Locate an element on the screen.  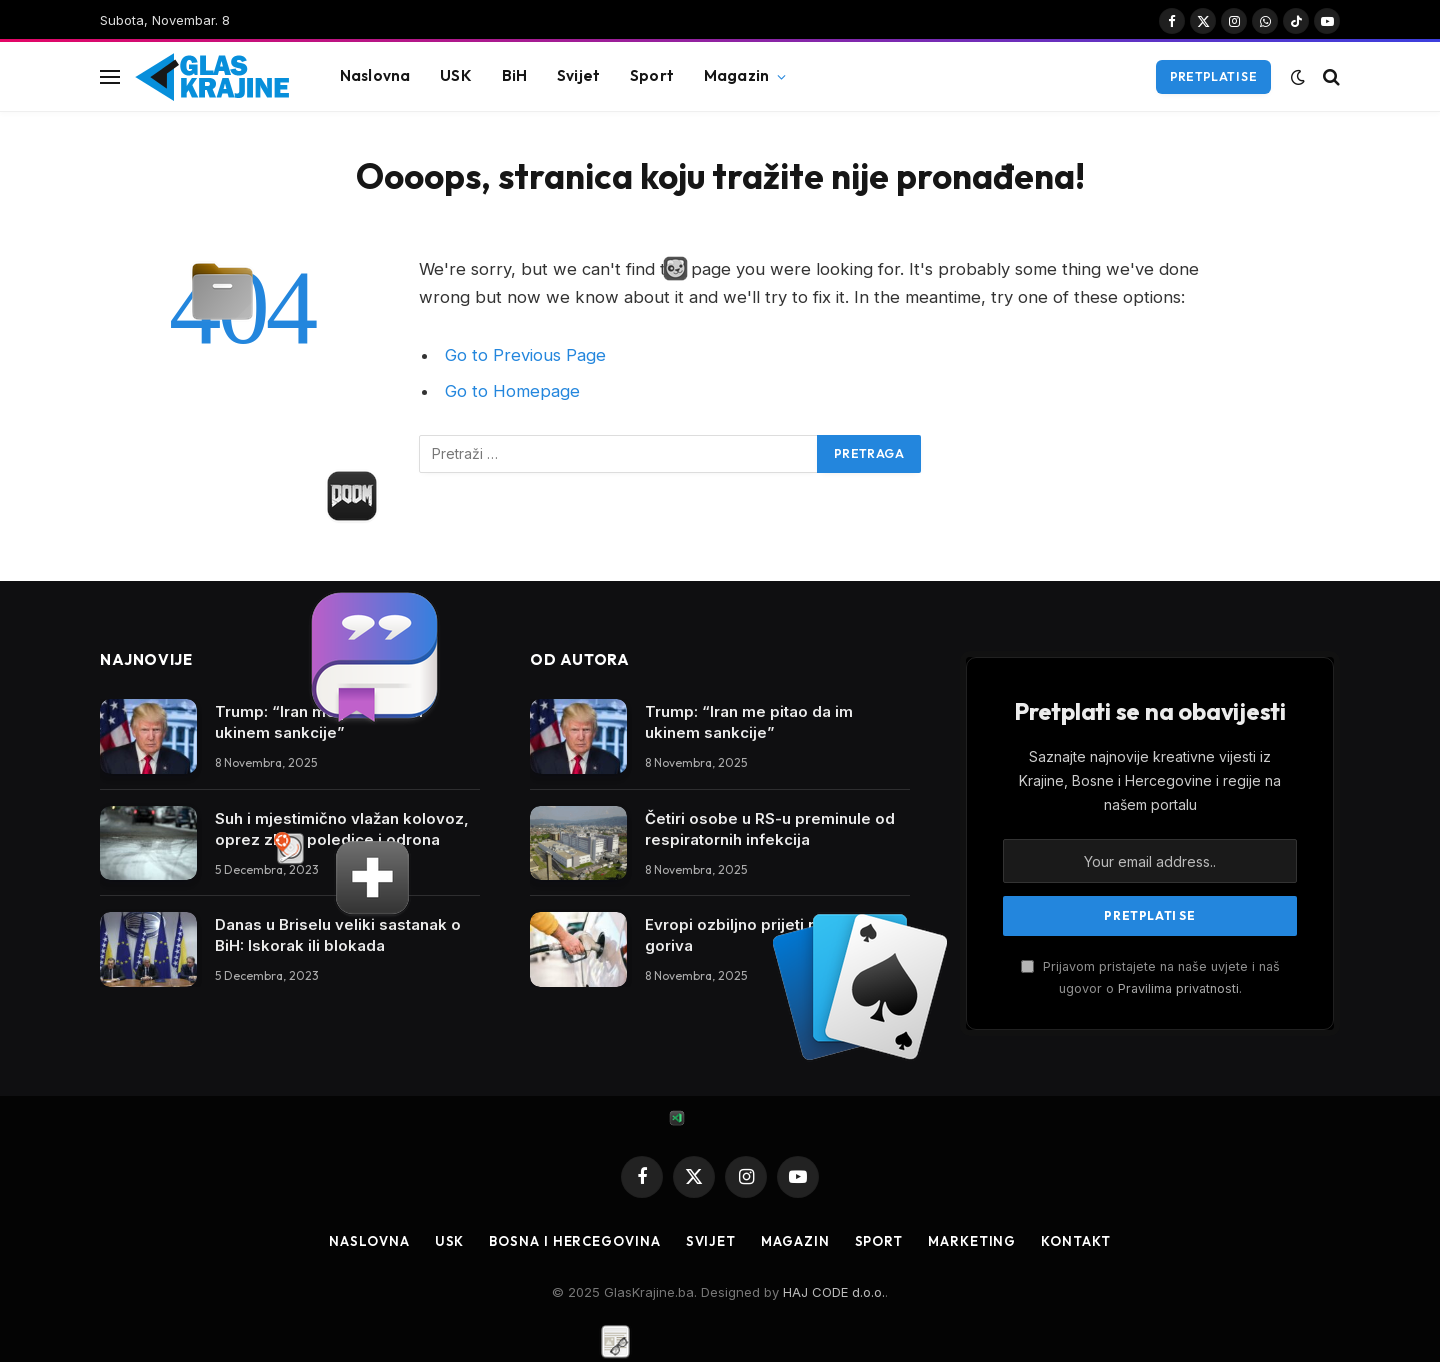
open citations manager app is located at coordinates (374, 655).